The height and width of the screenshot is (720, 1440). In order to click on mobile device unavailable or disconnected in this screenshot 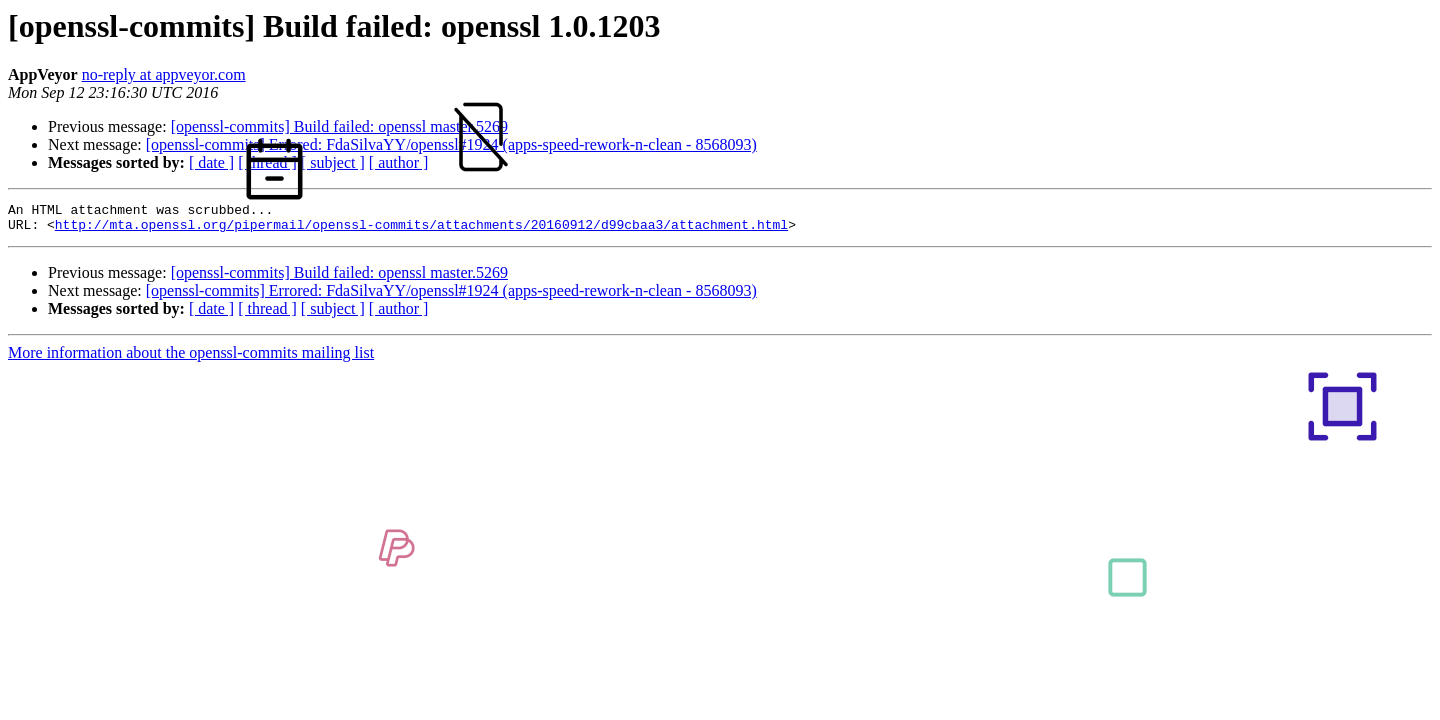, I will do `click(481, 137)`.